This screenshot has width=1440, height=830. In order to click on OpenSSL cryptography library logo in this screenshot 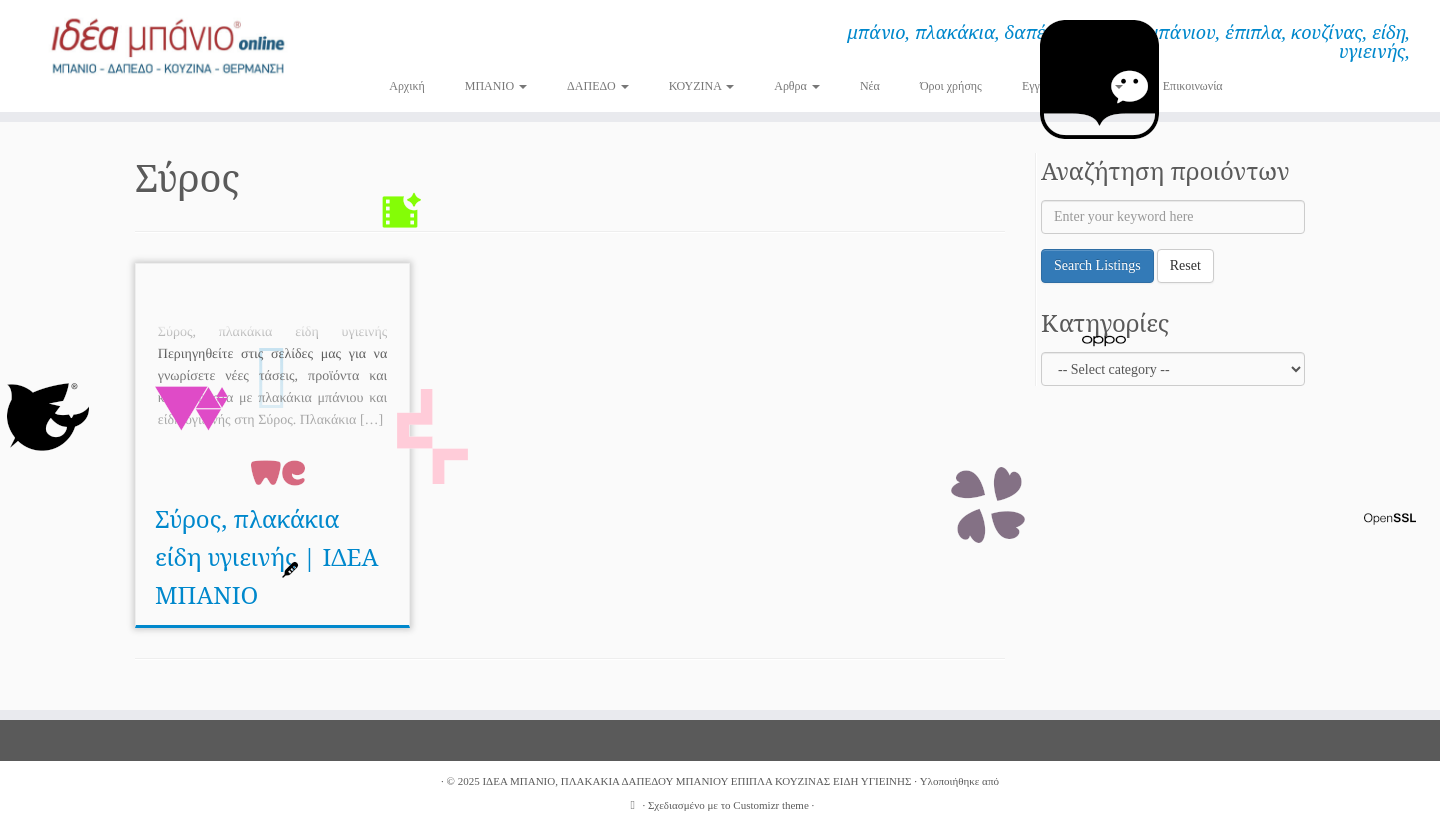, I will do `click(1390, 519)`.